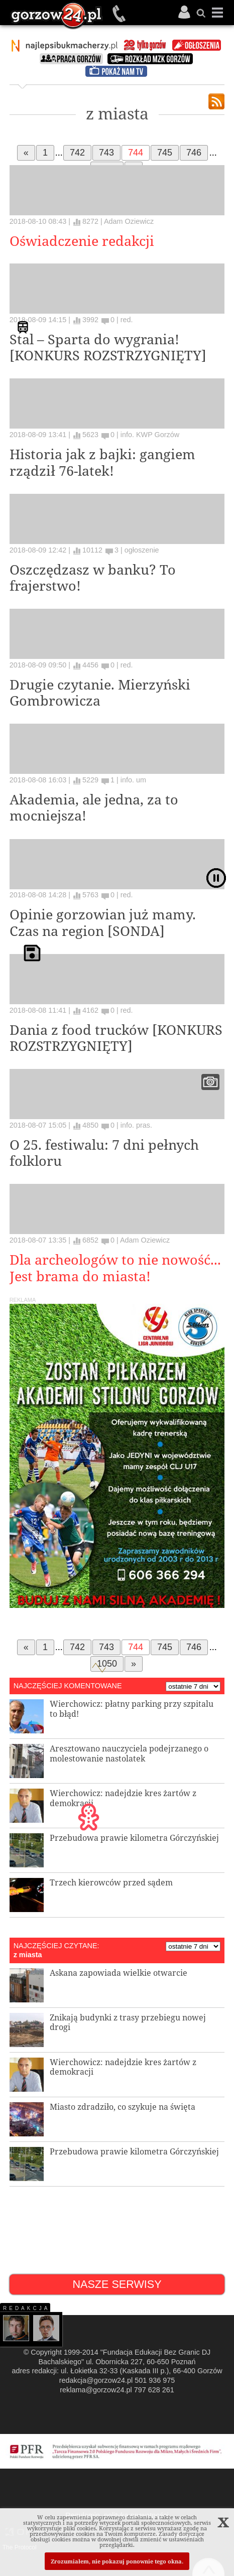 Image resolution: width=234 pixels, height=2576 pixels. I want to click on pause media playback, so click(216, 878).